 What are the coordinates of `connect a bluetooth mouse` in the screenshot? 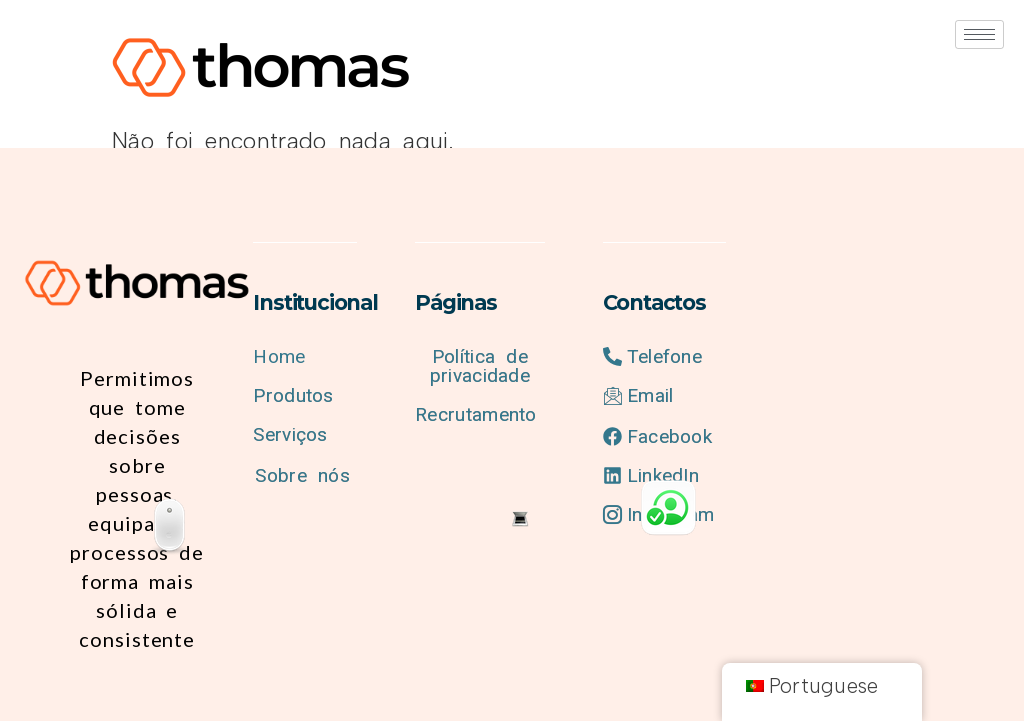 It's located at (169, 526).